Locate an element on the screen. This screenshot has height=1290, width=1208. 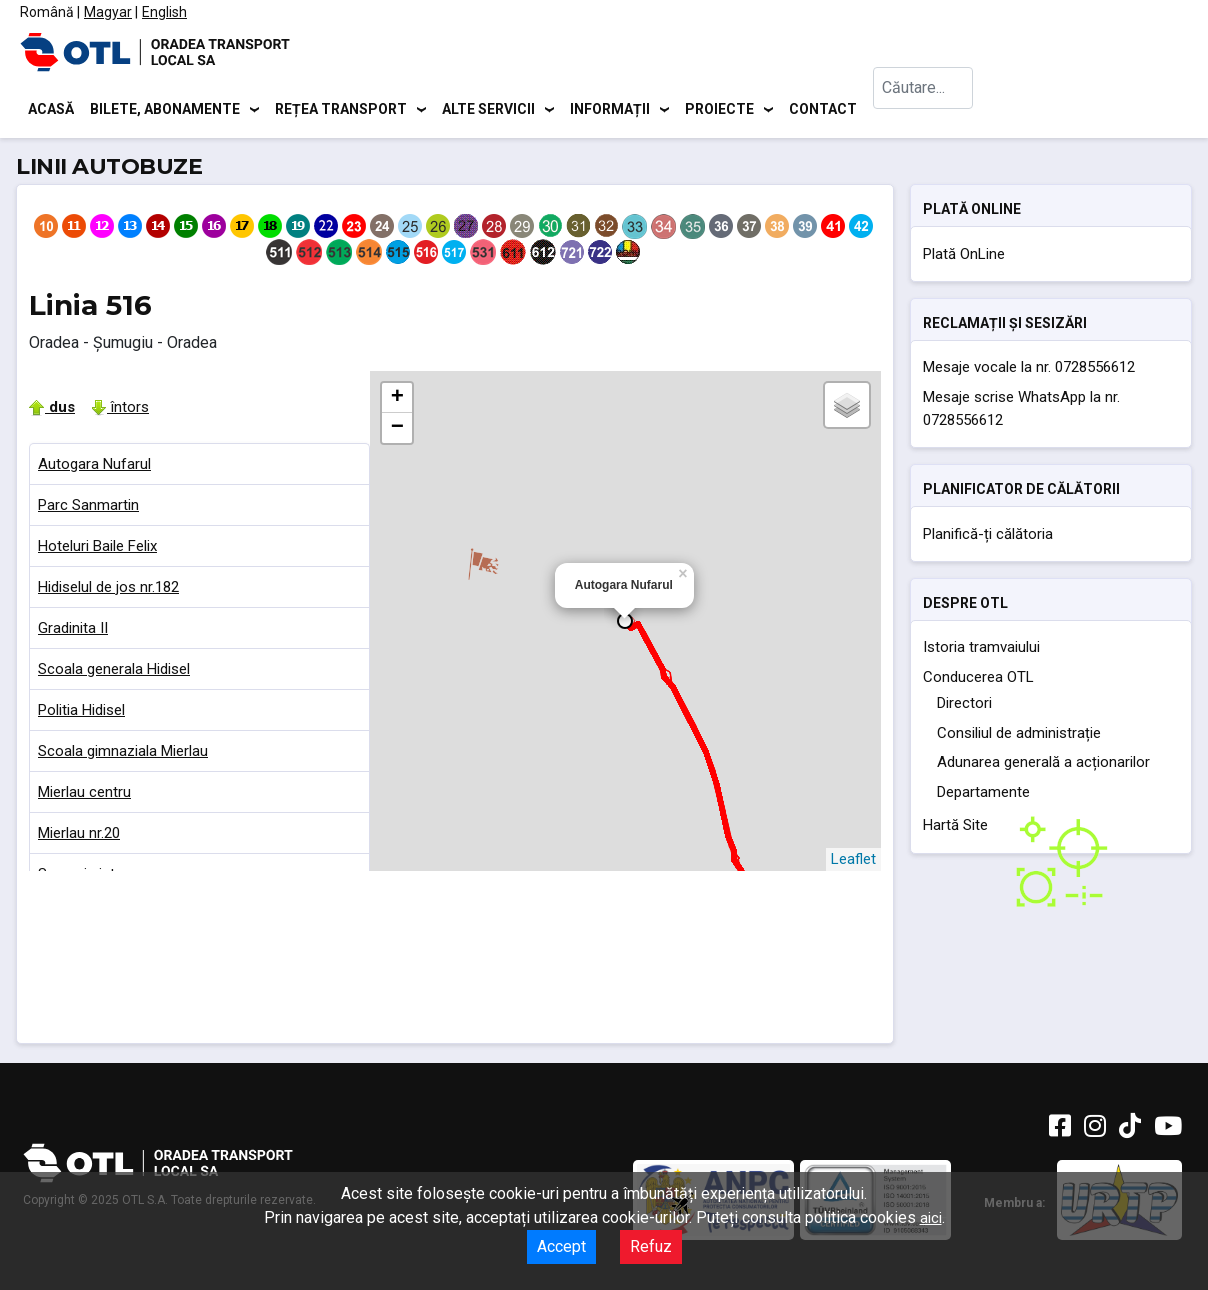
select multiple targets or objects is located at coordinates (1059, 861).